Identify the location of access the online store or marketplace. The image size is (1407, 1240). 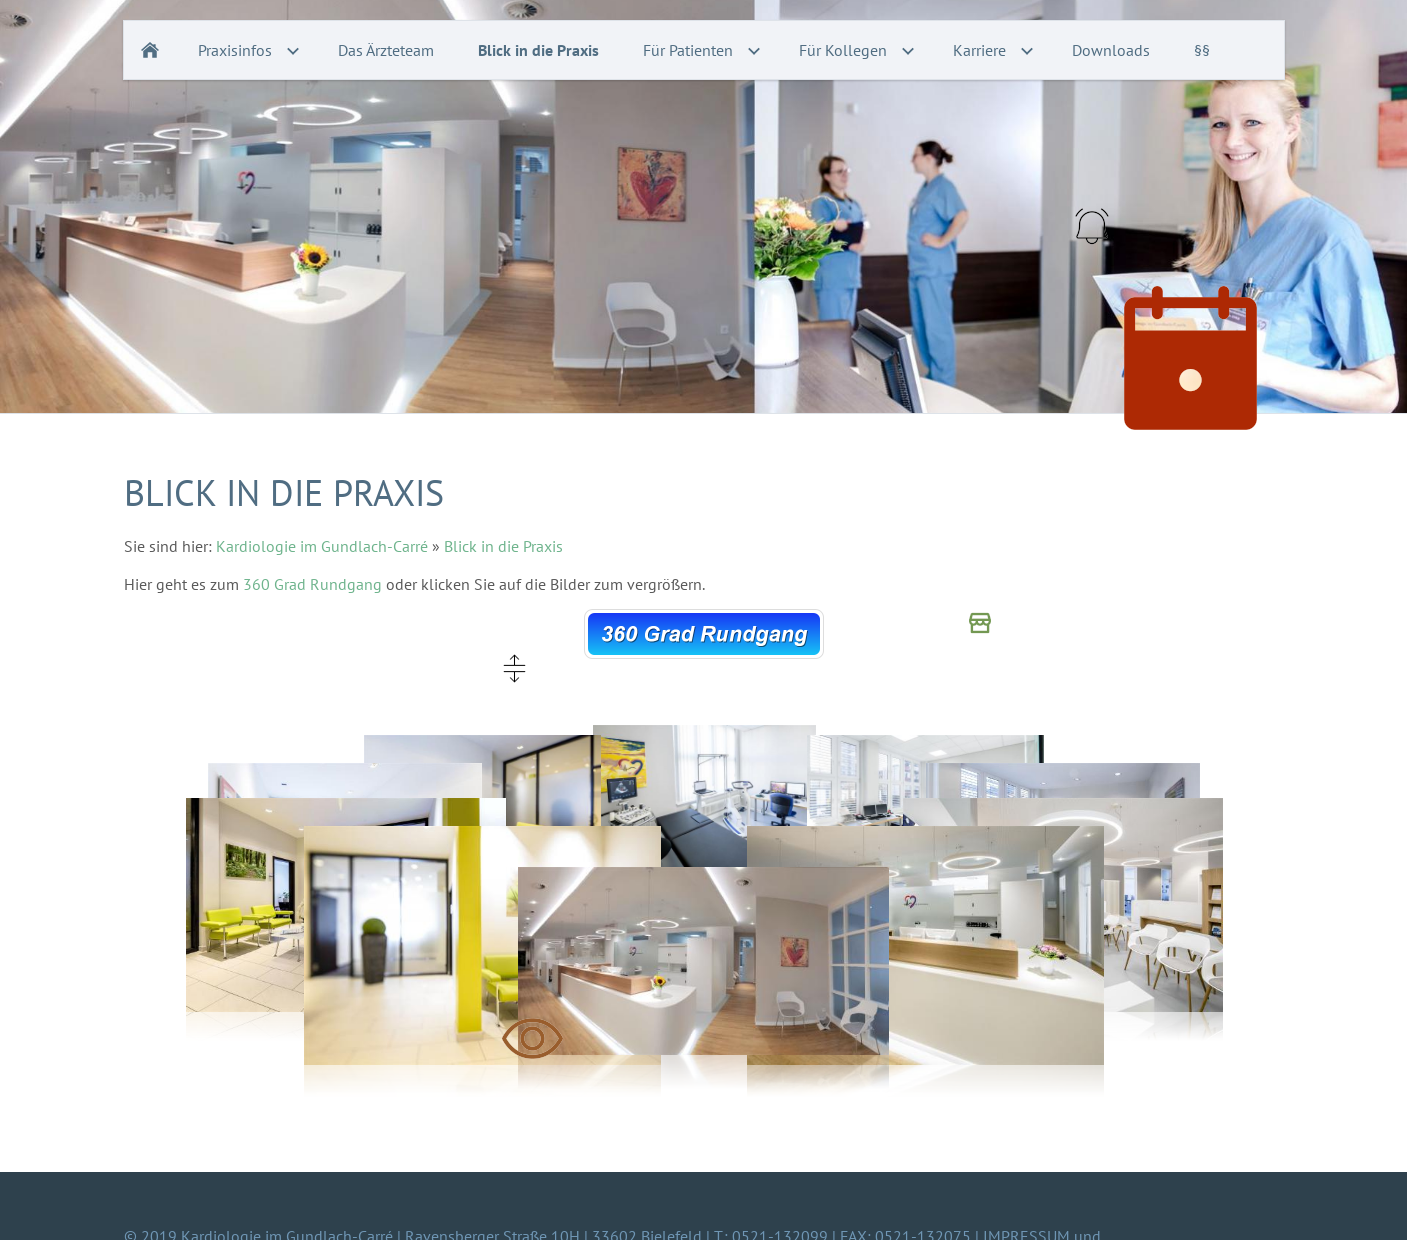
(980, 623).